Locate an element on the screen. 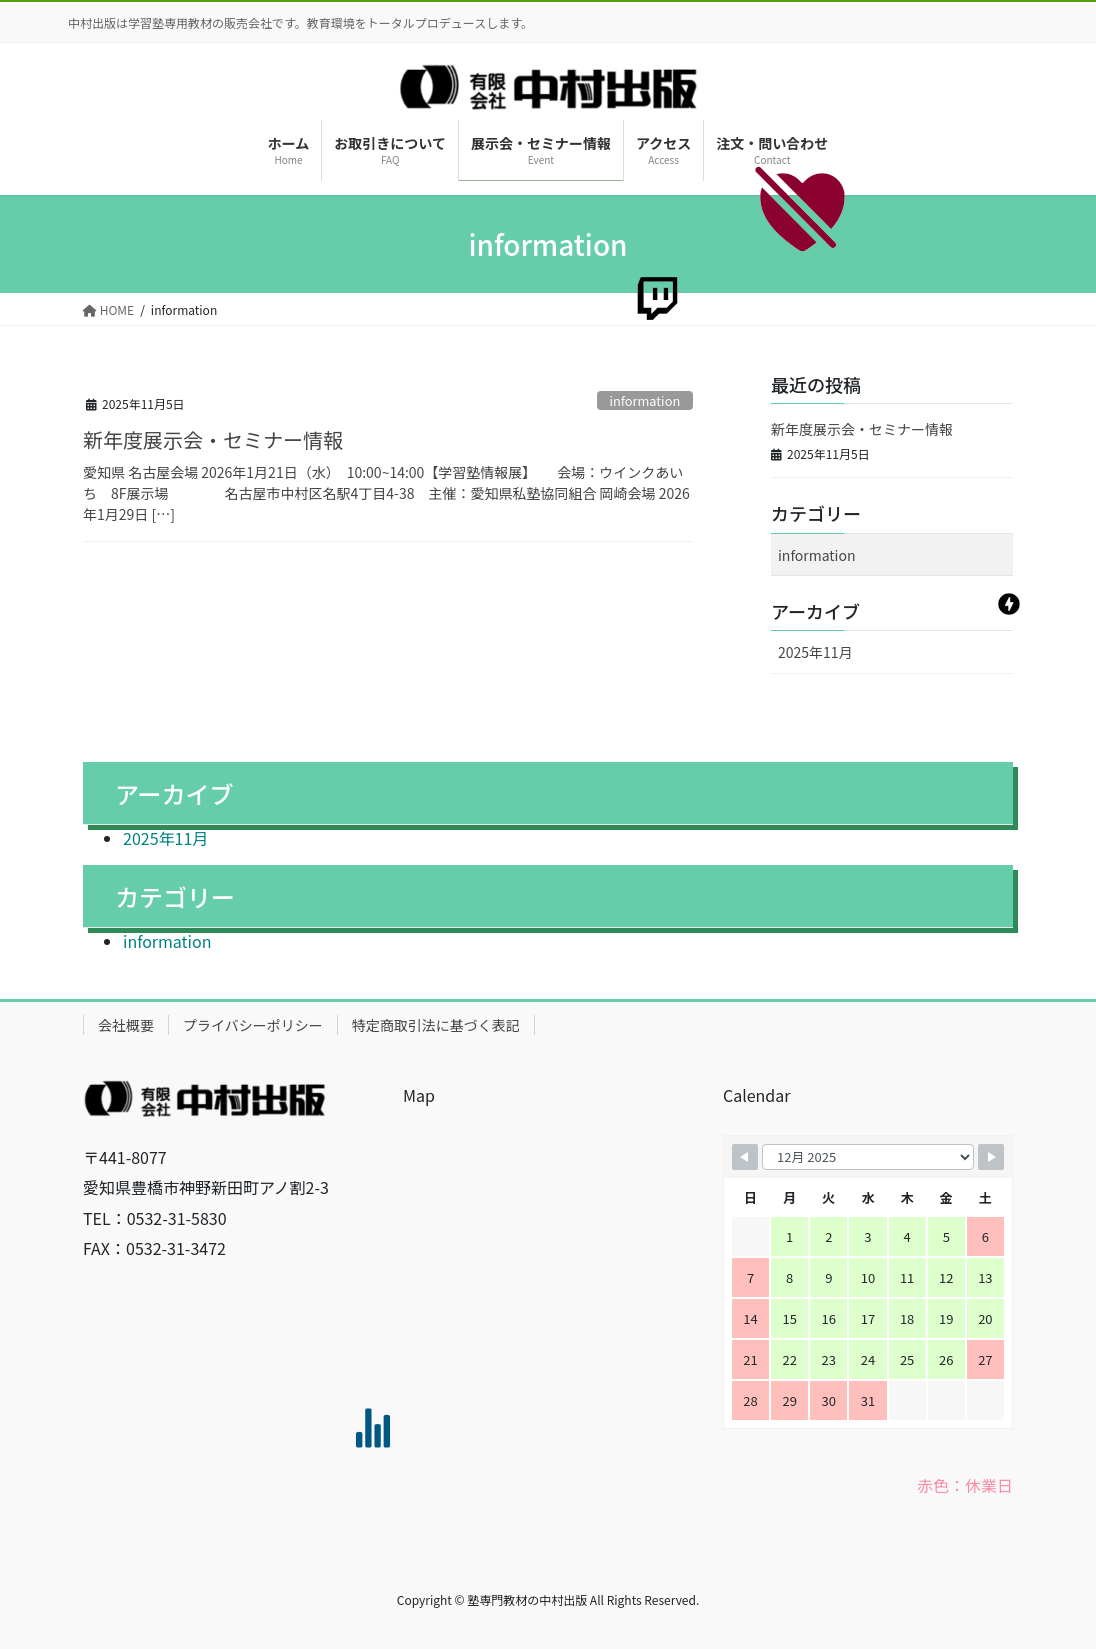 This screenshot has width=1096, height=1649. remove from favorites is located at coordinates (800, 209).